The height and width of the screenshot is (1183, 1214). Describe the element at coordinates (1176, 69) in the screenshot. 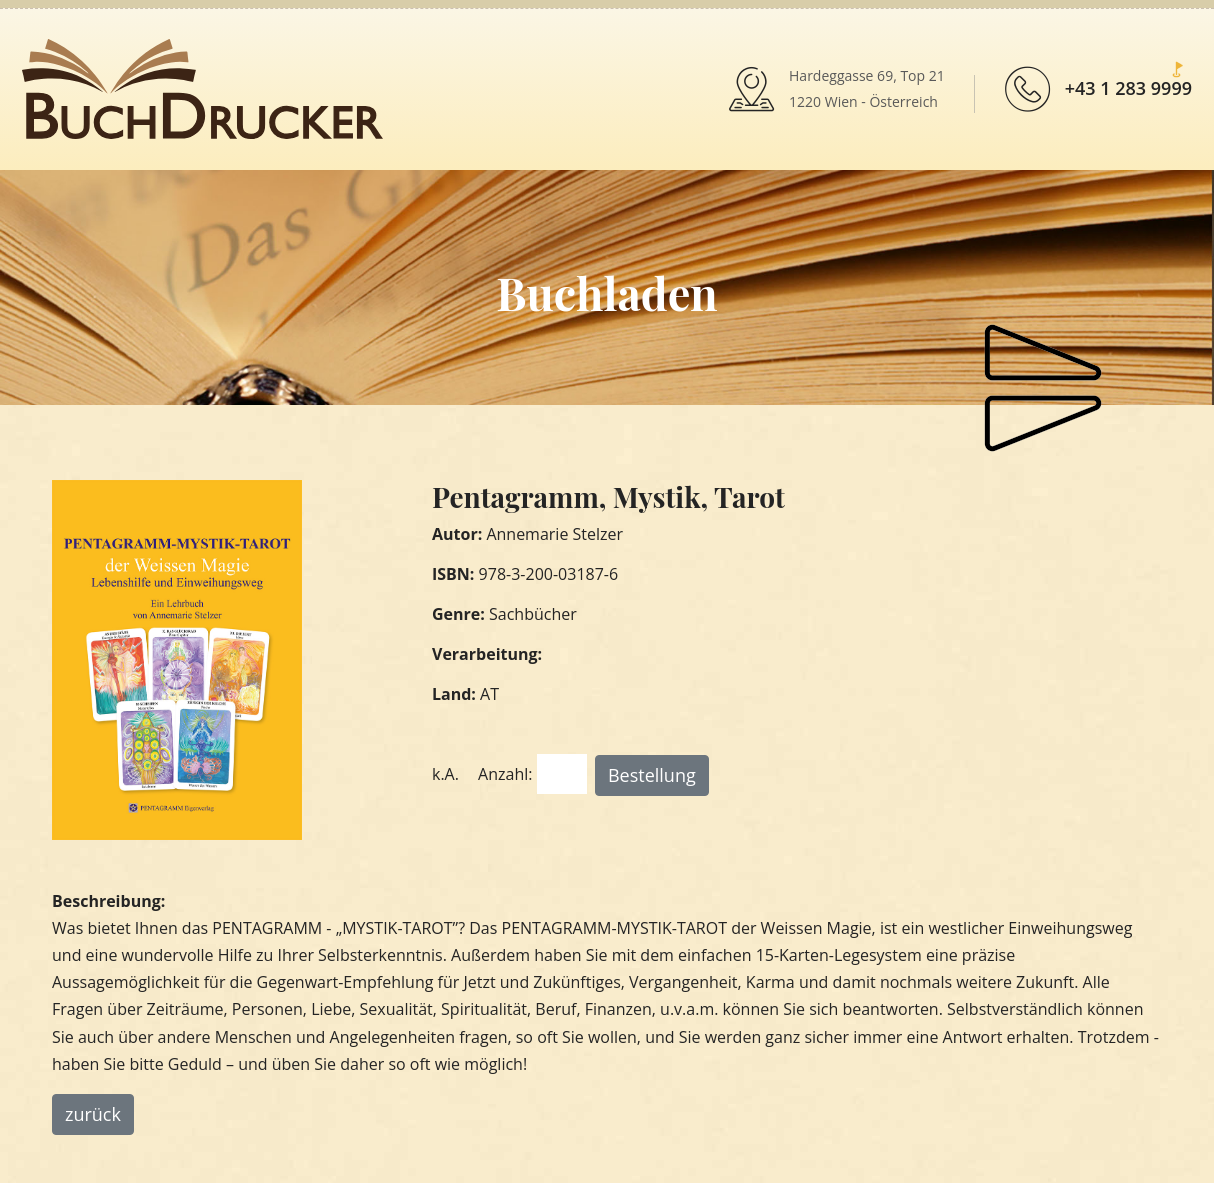

I see `access golf course or mini golf features` at that location.